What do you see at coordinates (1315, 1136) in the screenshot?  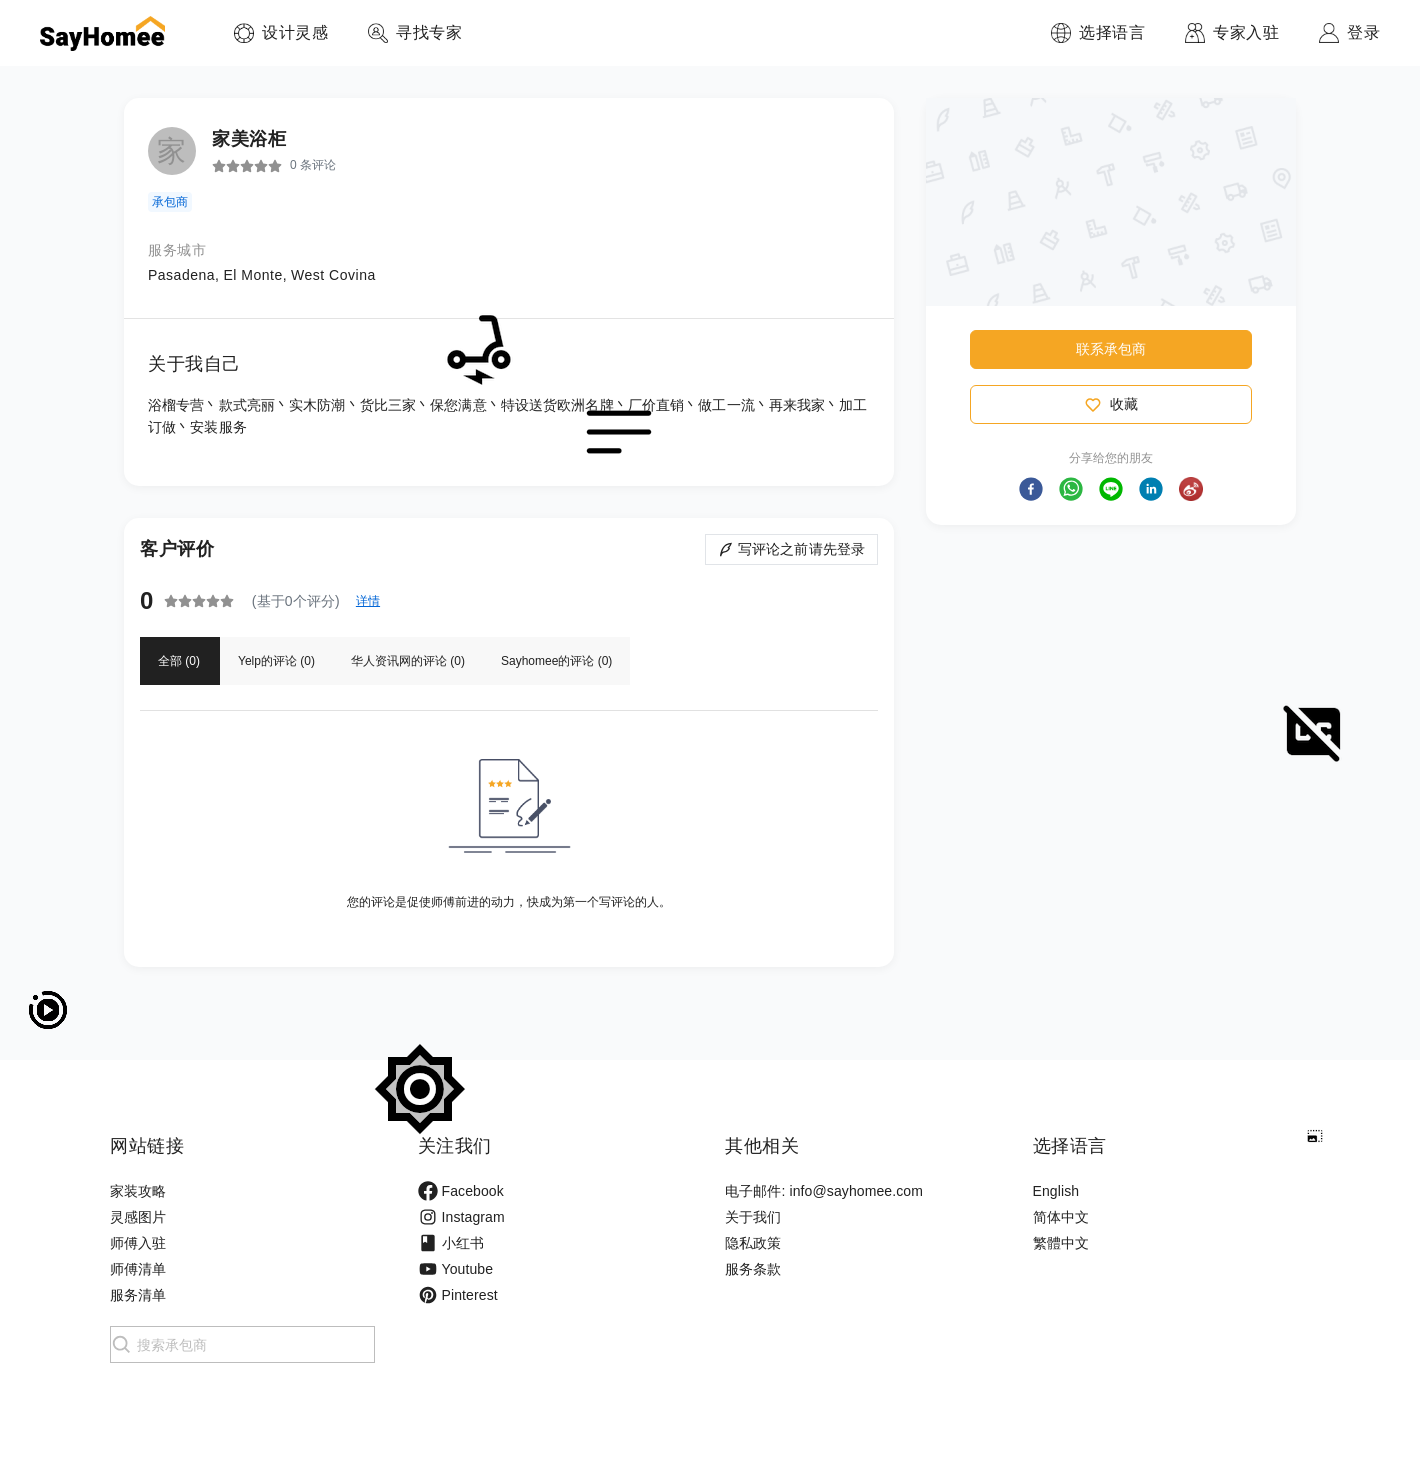 I see `resize image to large format` at bounding box center [1315, 1136].